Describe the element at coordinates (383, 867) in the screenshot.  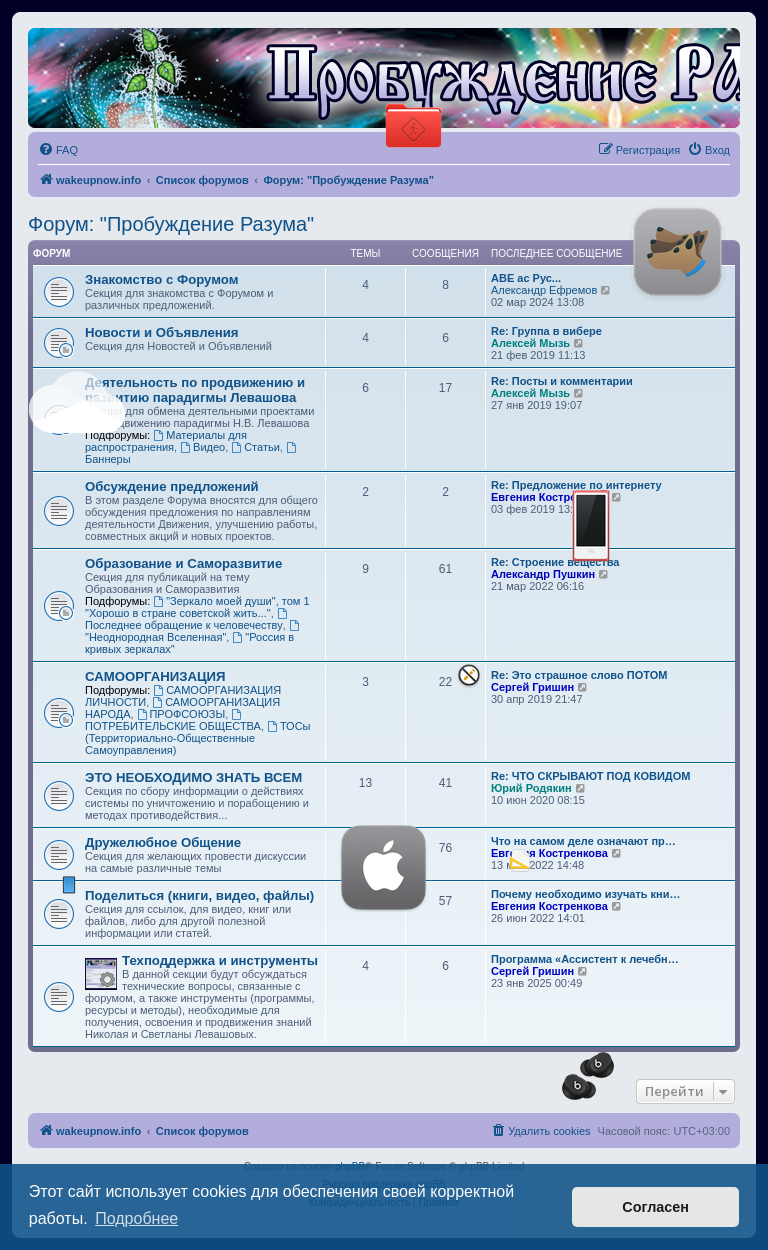
I see `access Apple ID account settings` at that location.